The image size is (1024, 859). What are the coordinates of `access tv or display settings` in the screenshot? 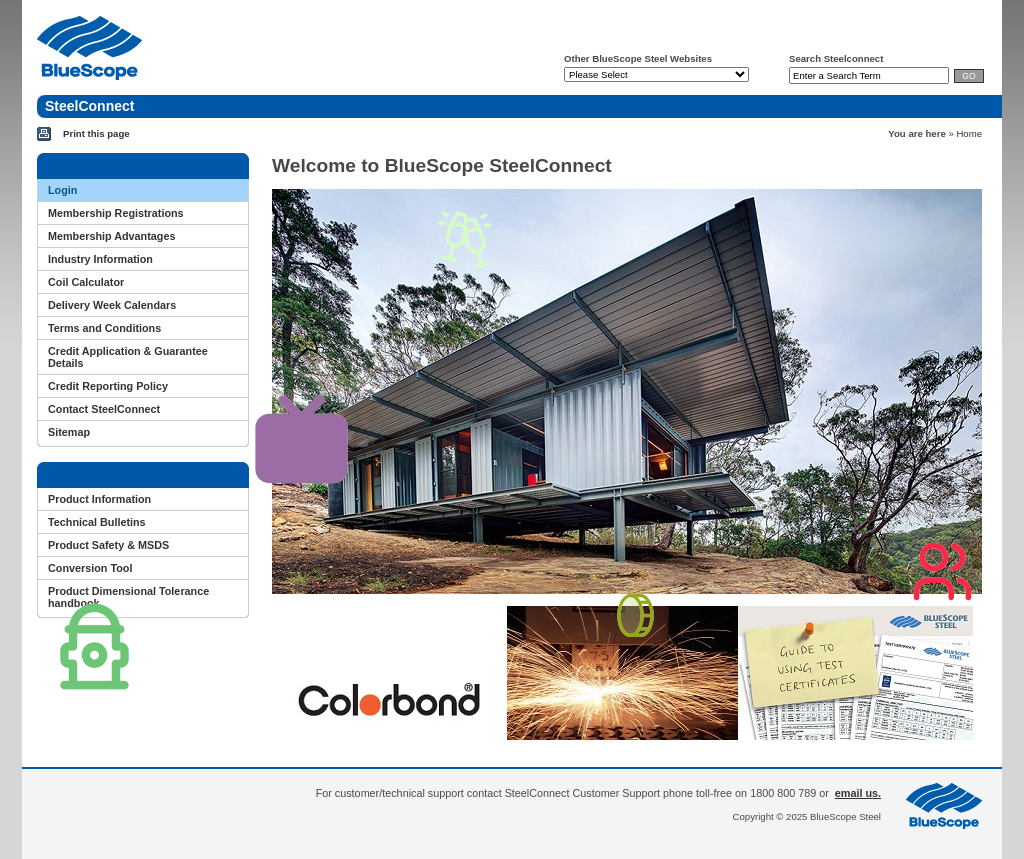 It's located at (301, 441).